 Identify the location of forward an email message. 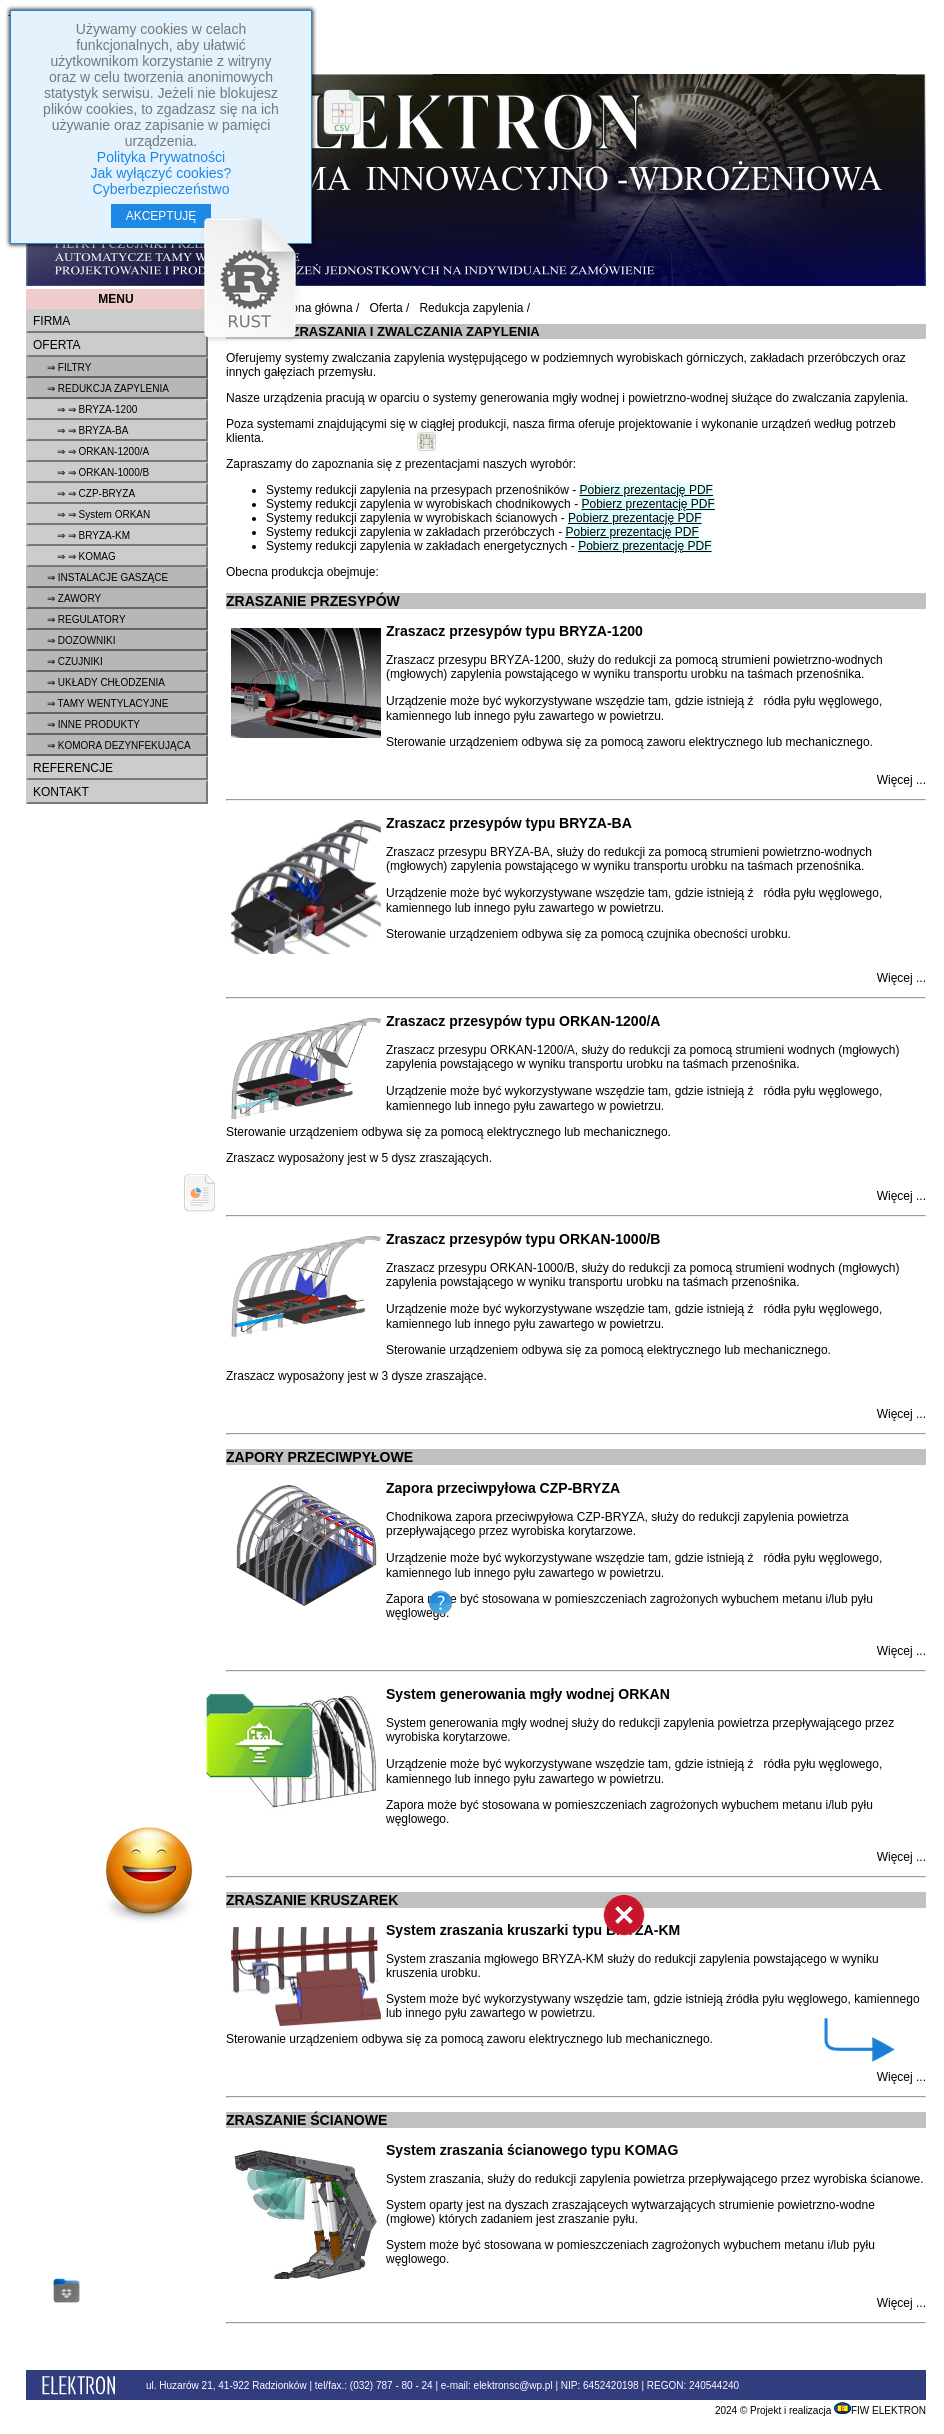
(860, 2039).